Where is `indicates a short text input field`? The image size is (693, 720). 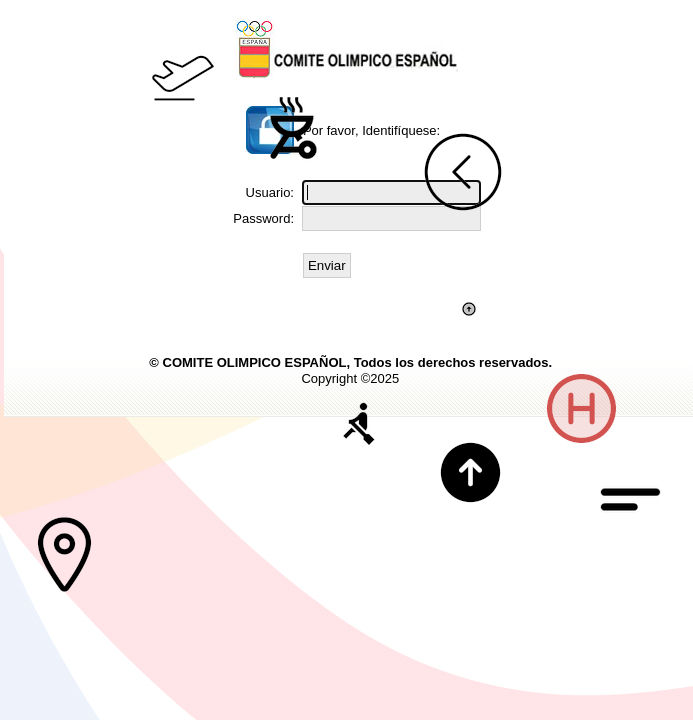 indicates a short text input field is located at coordinates (630, 499).